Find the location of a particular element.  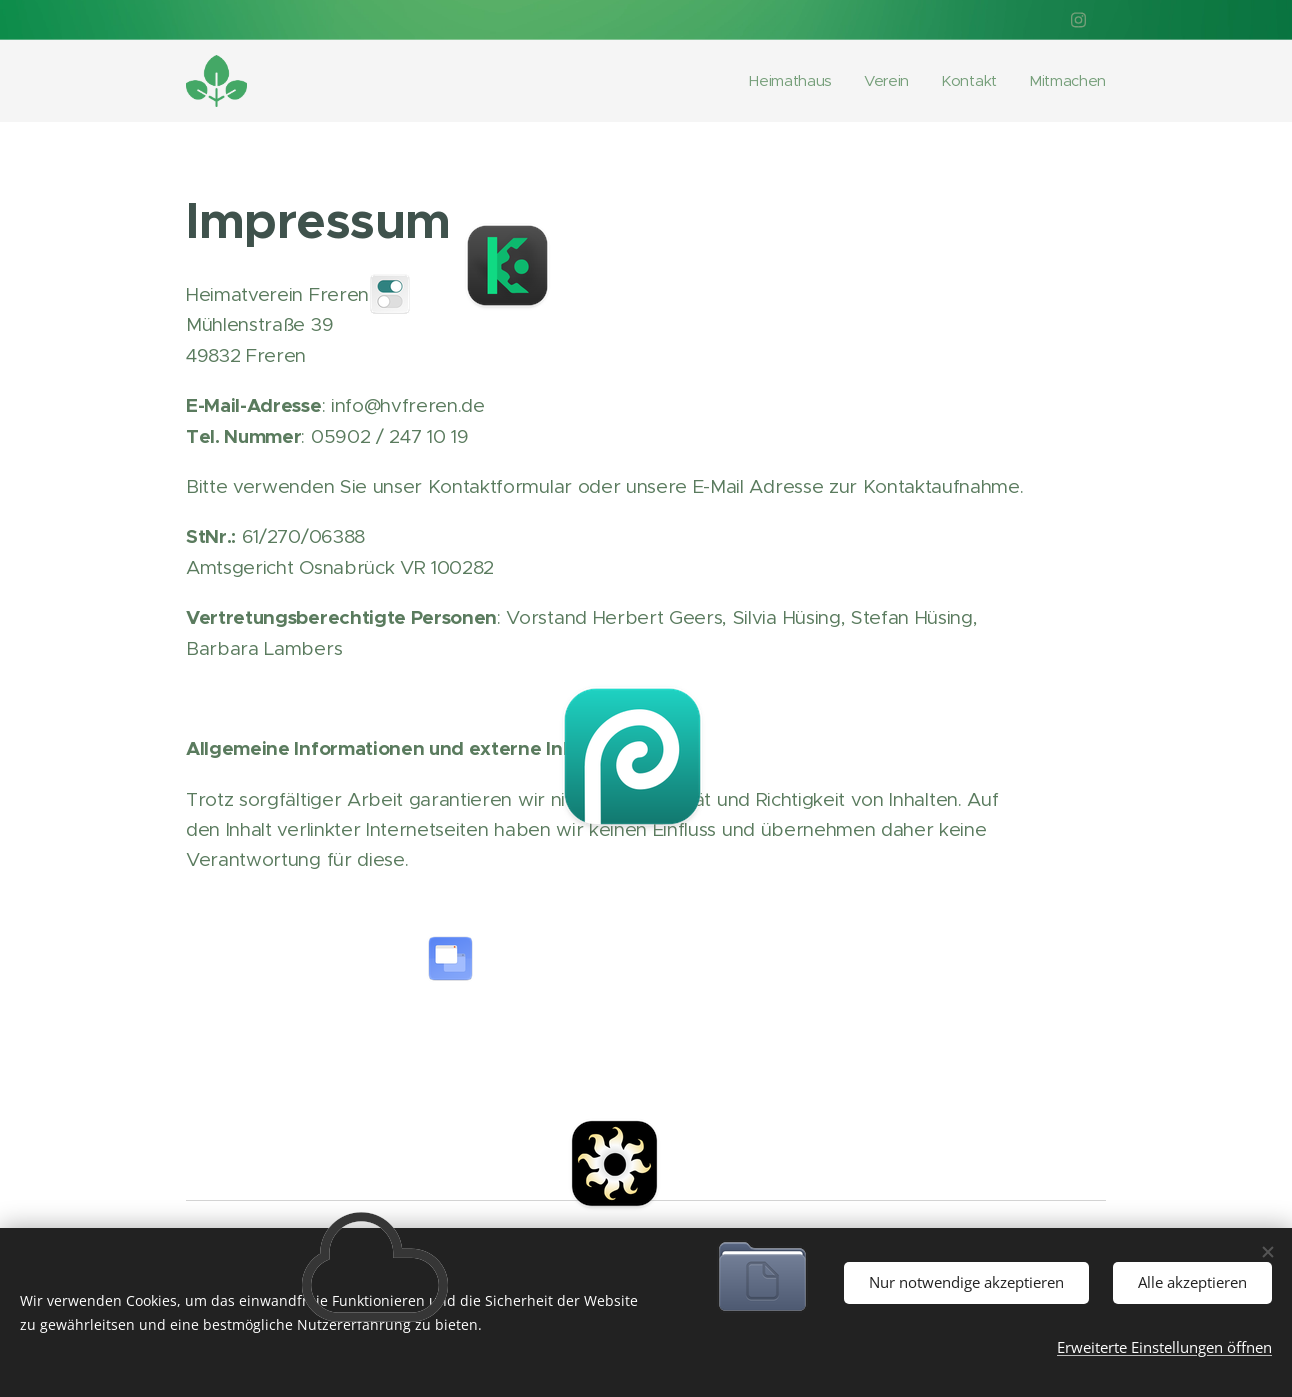

open photopea image editing app is located at coordinates (632, 756).